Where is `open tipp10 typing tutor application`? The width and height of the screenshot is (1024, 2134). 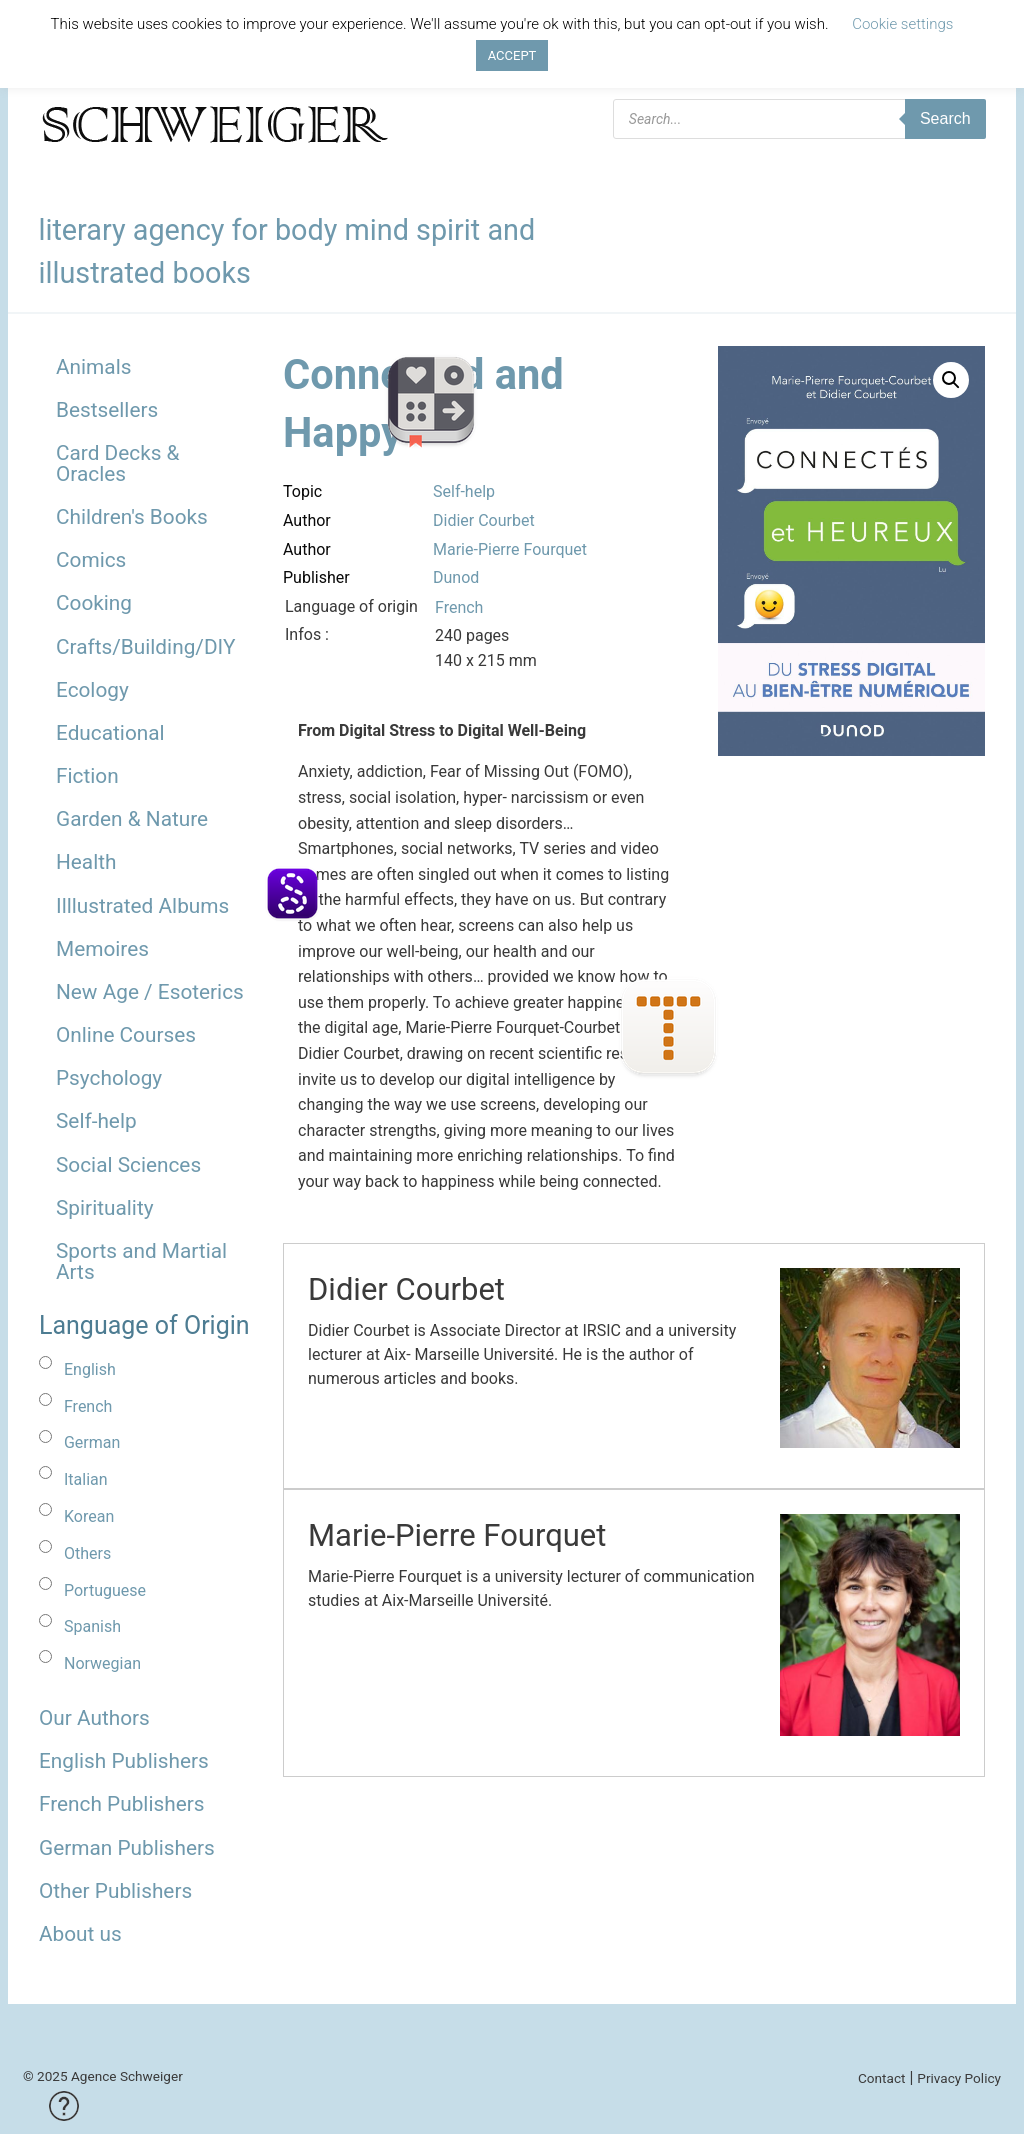 open tipp10 typing tutor application is located at coordinates (668, 1026).